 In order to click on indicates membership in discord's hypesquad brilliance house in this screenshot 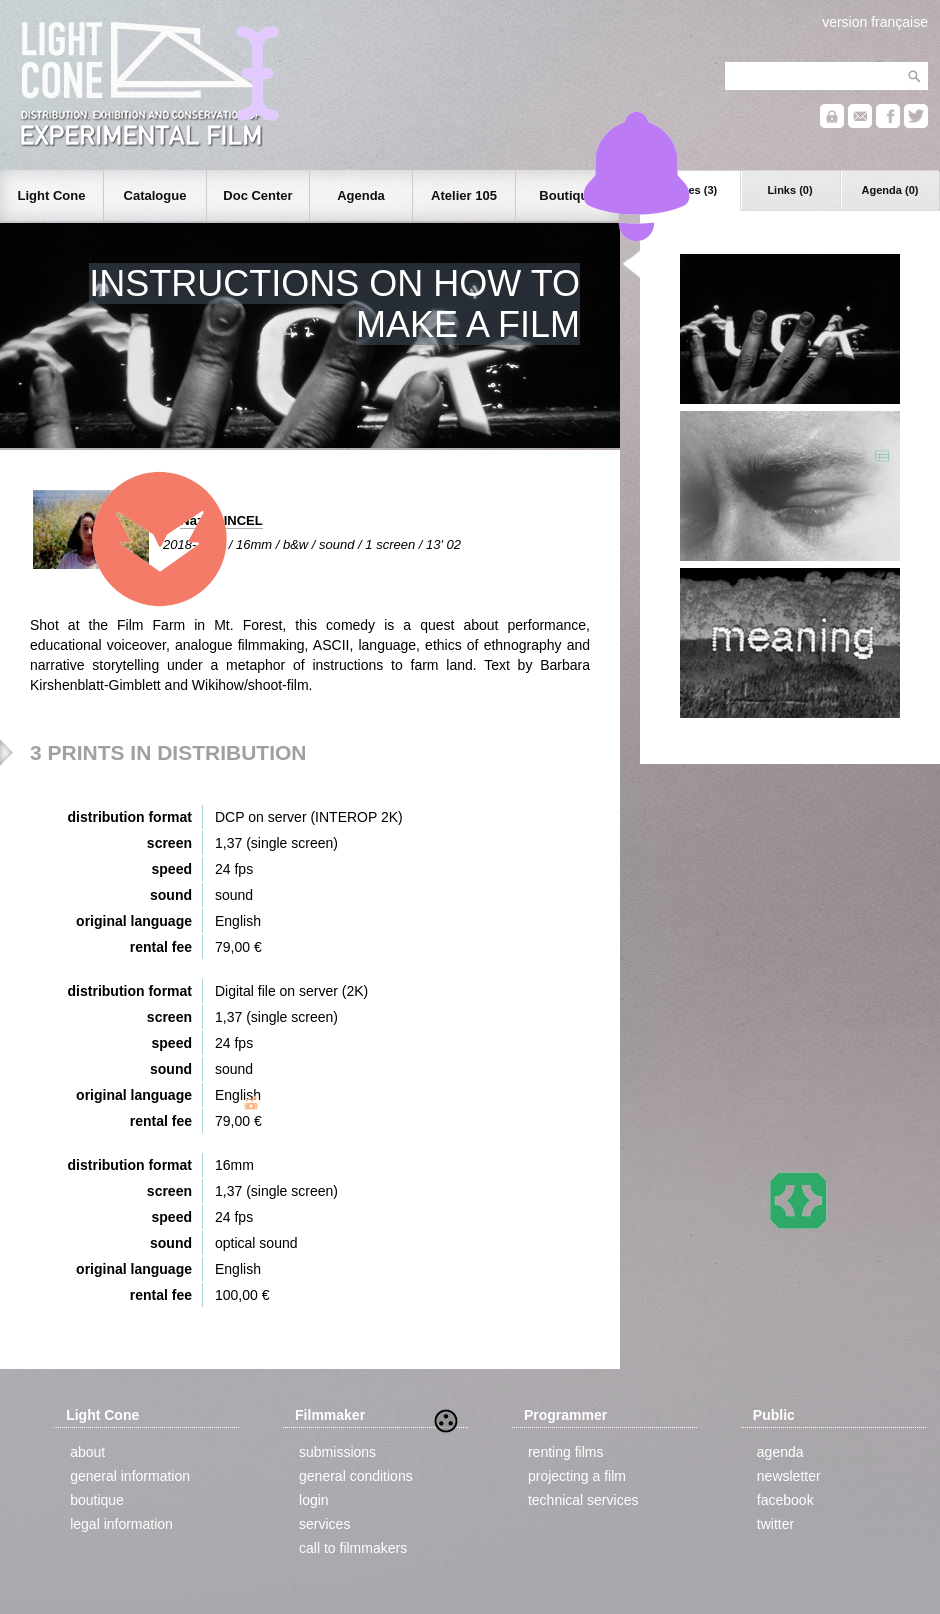, I will do `click(160, 539)`.